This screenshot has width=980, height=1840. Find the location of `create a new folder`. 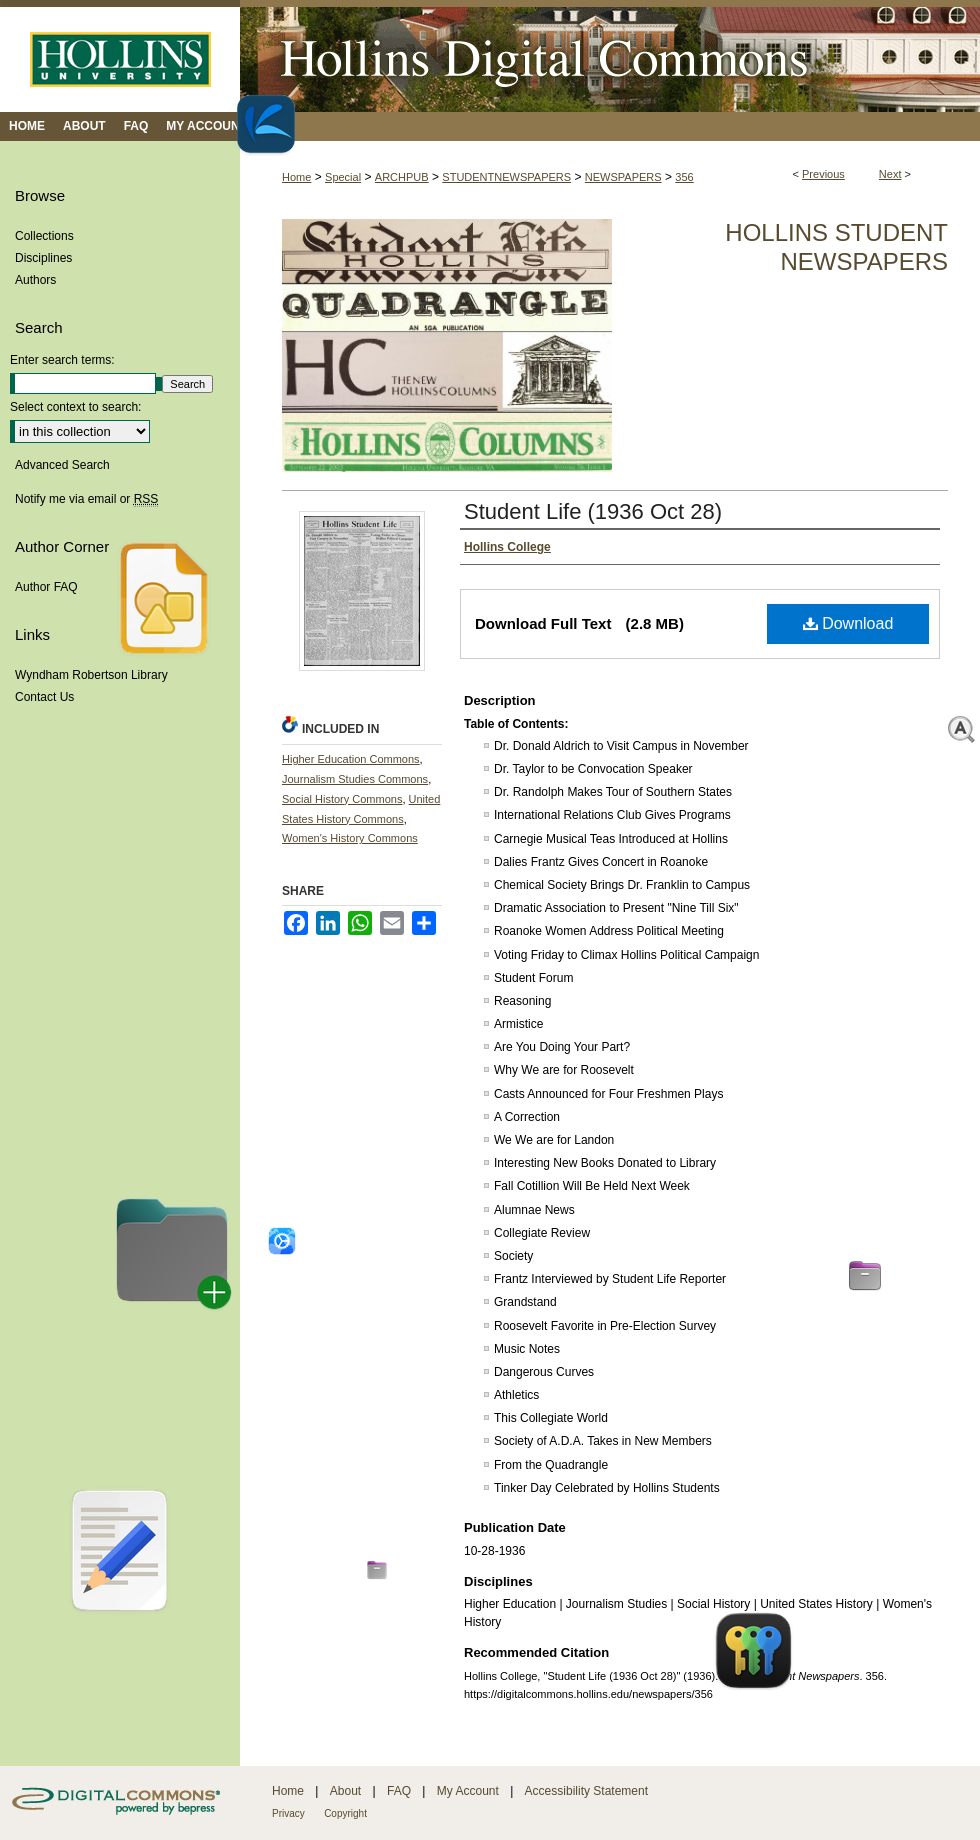

create a new folder is located at coordinates (172, 1250).